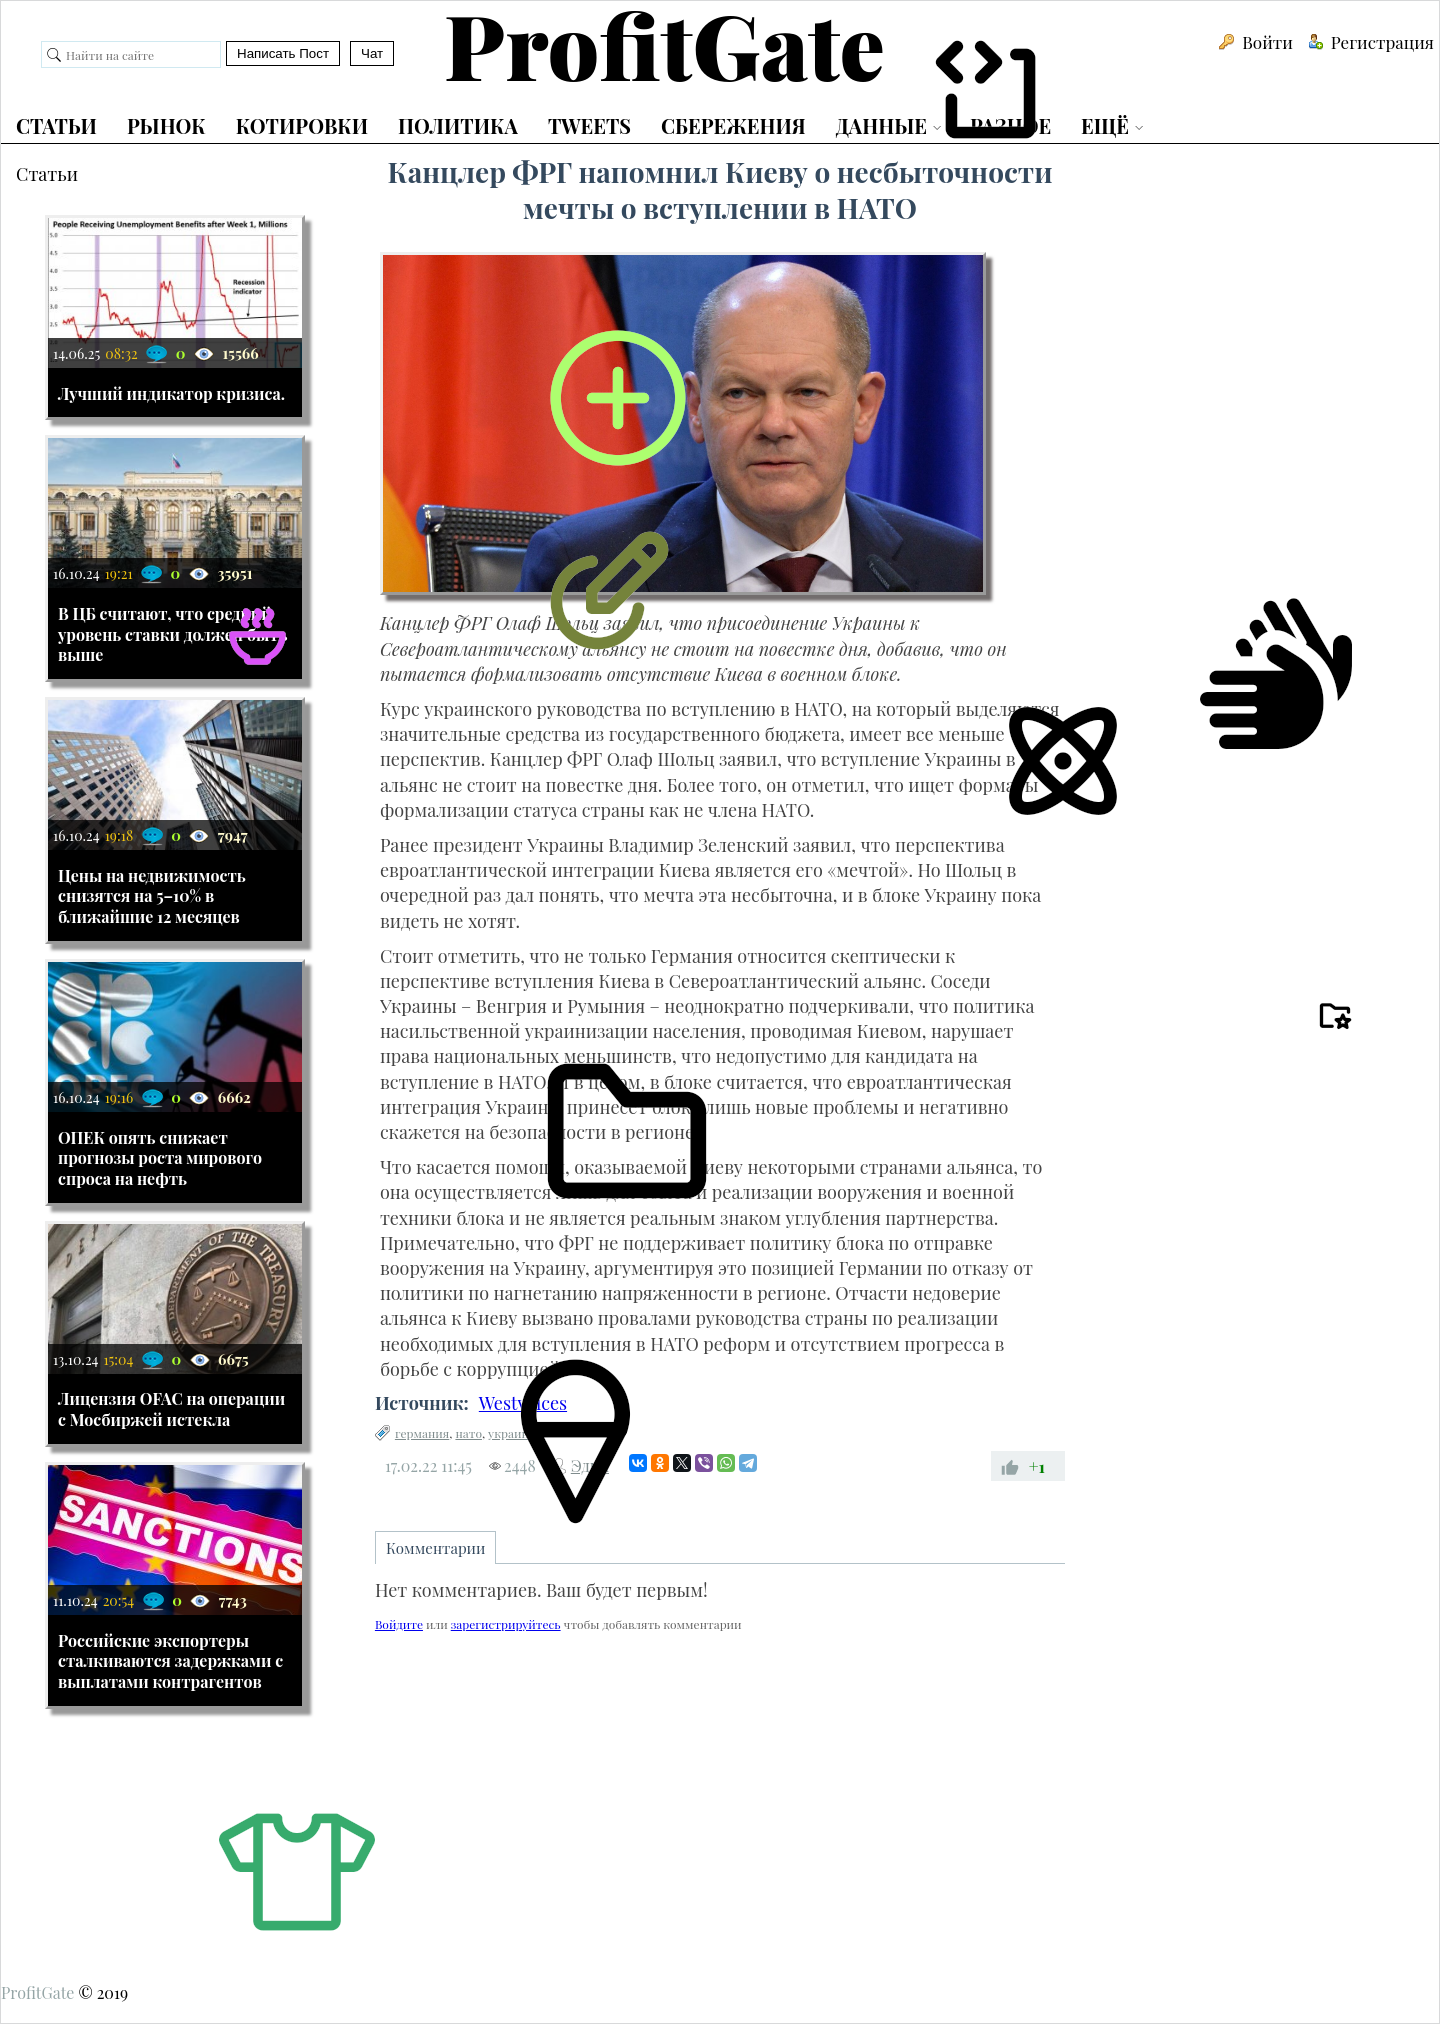 This screenshot has height=2024, width=1440. What do you see at coordinates (990, 93) in the screenshot?
I see `insert a code block or snippet` at bounding box center [990, 93].